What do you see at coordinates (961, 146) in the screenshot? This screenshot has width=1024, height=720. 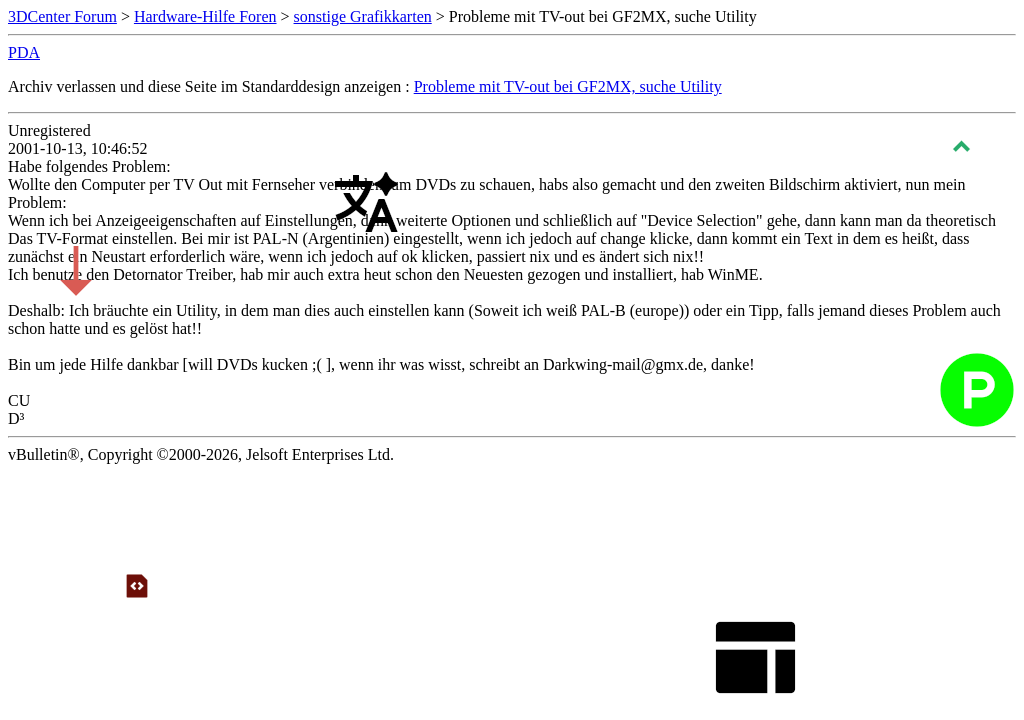 I see `expand or collapse a dropdown menu` at bounding box center [961, 146].